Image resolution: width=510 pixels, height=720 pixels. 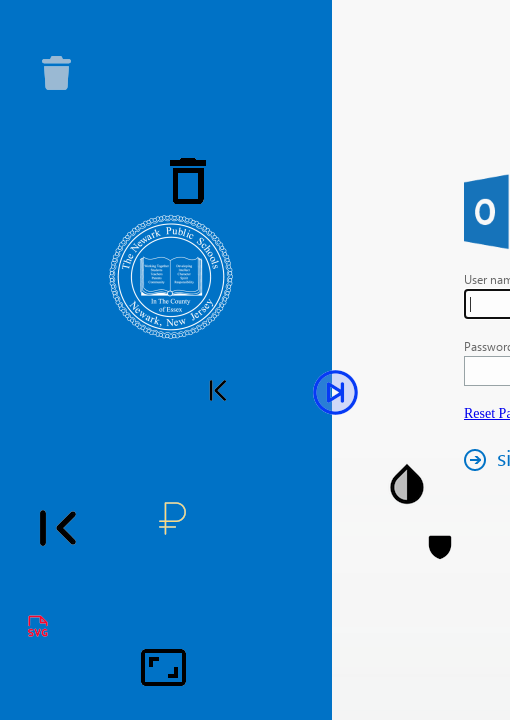 I want to click on delete this item, so click(x=56, y=73).